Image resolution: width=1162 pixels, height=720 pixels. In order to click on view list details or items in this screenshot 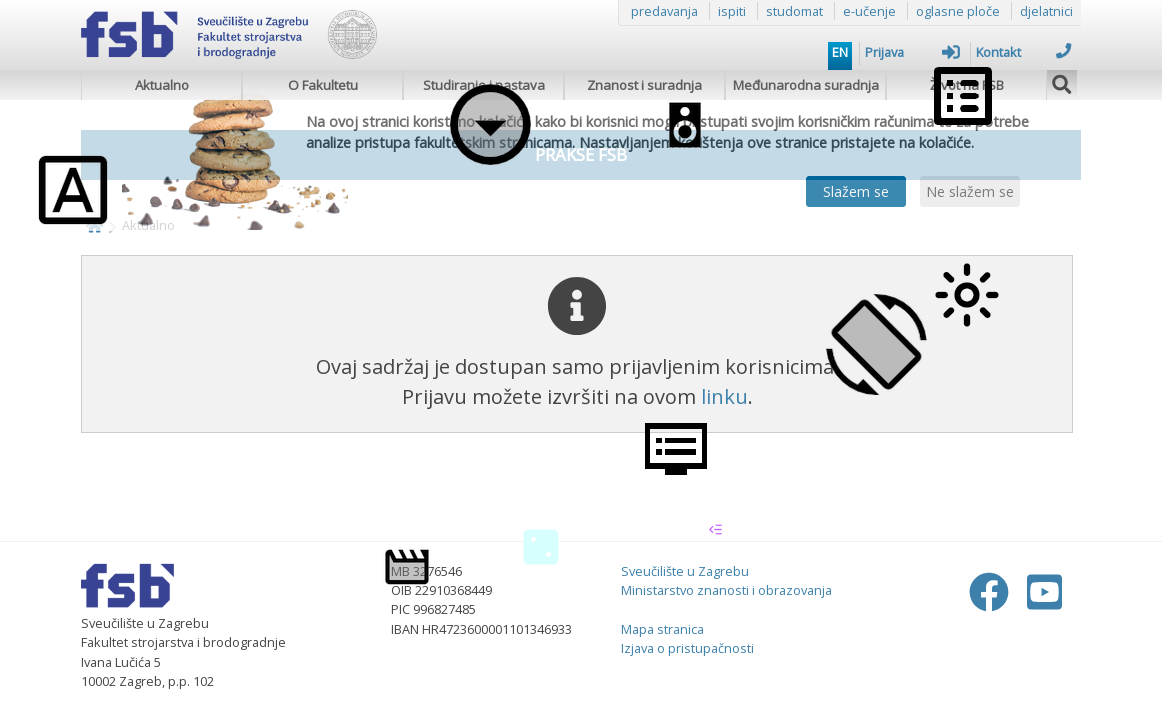, I will do `click(963, 96)`.